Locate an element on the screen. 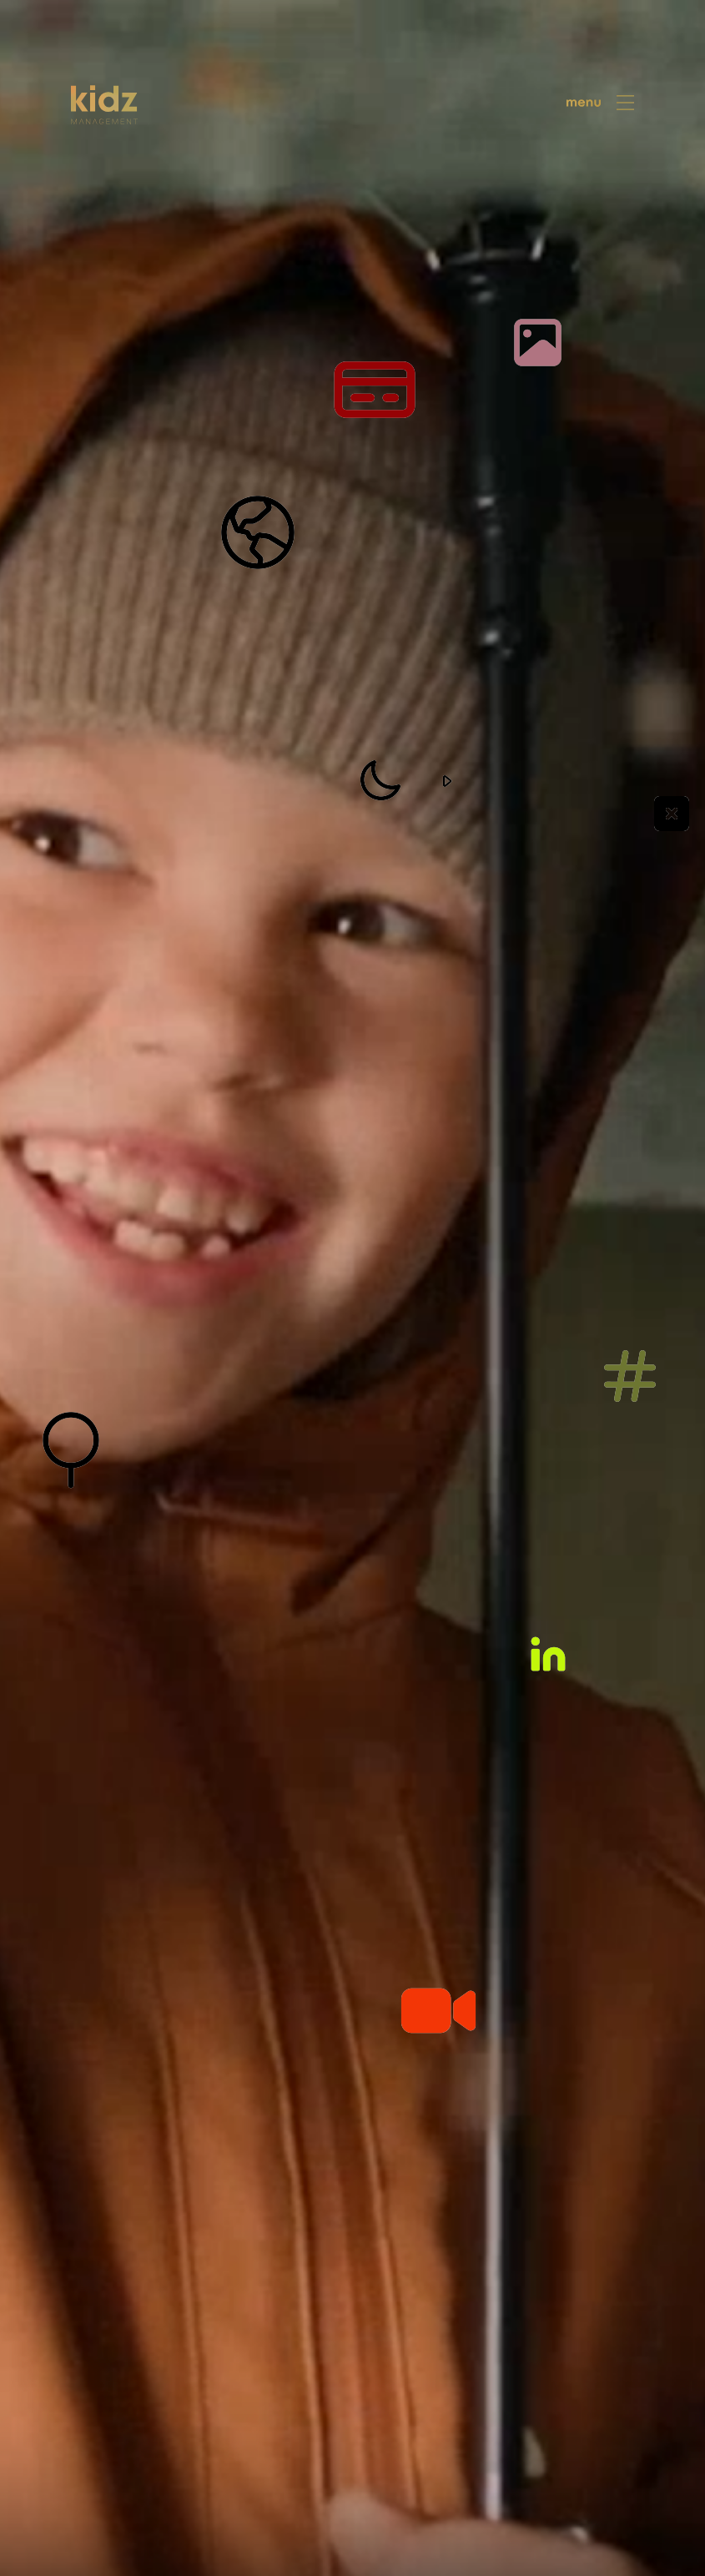  enable dark mode is located at coordinates (380, 780).